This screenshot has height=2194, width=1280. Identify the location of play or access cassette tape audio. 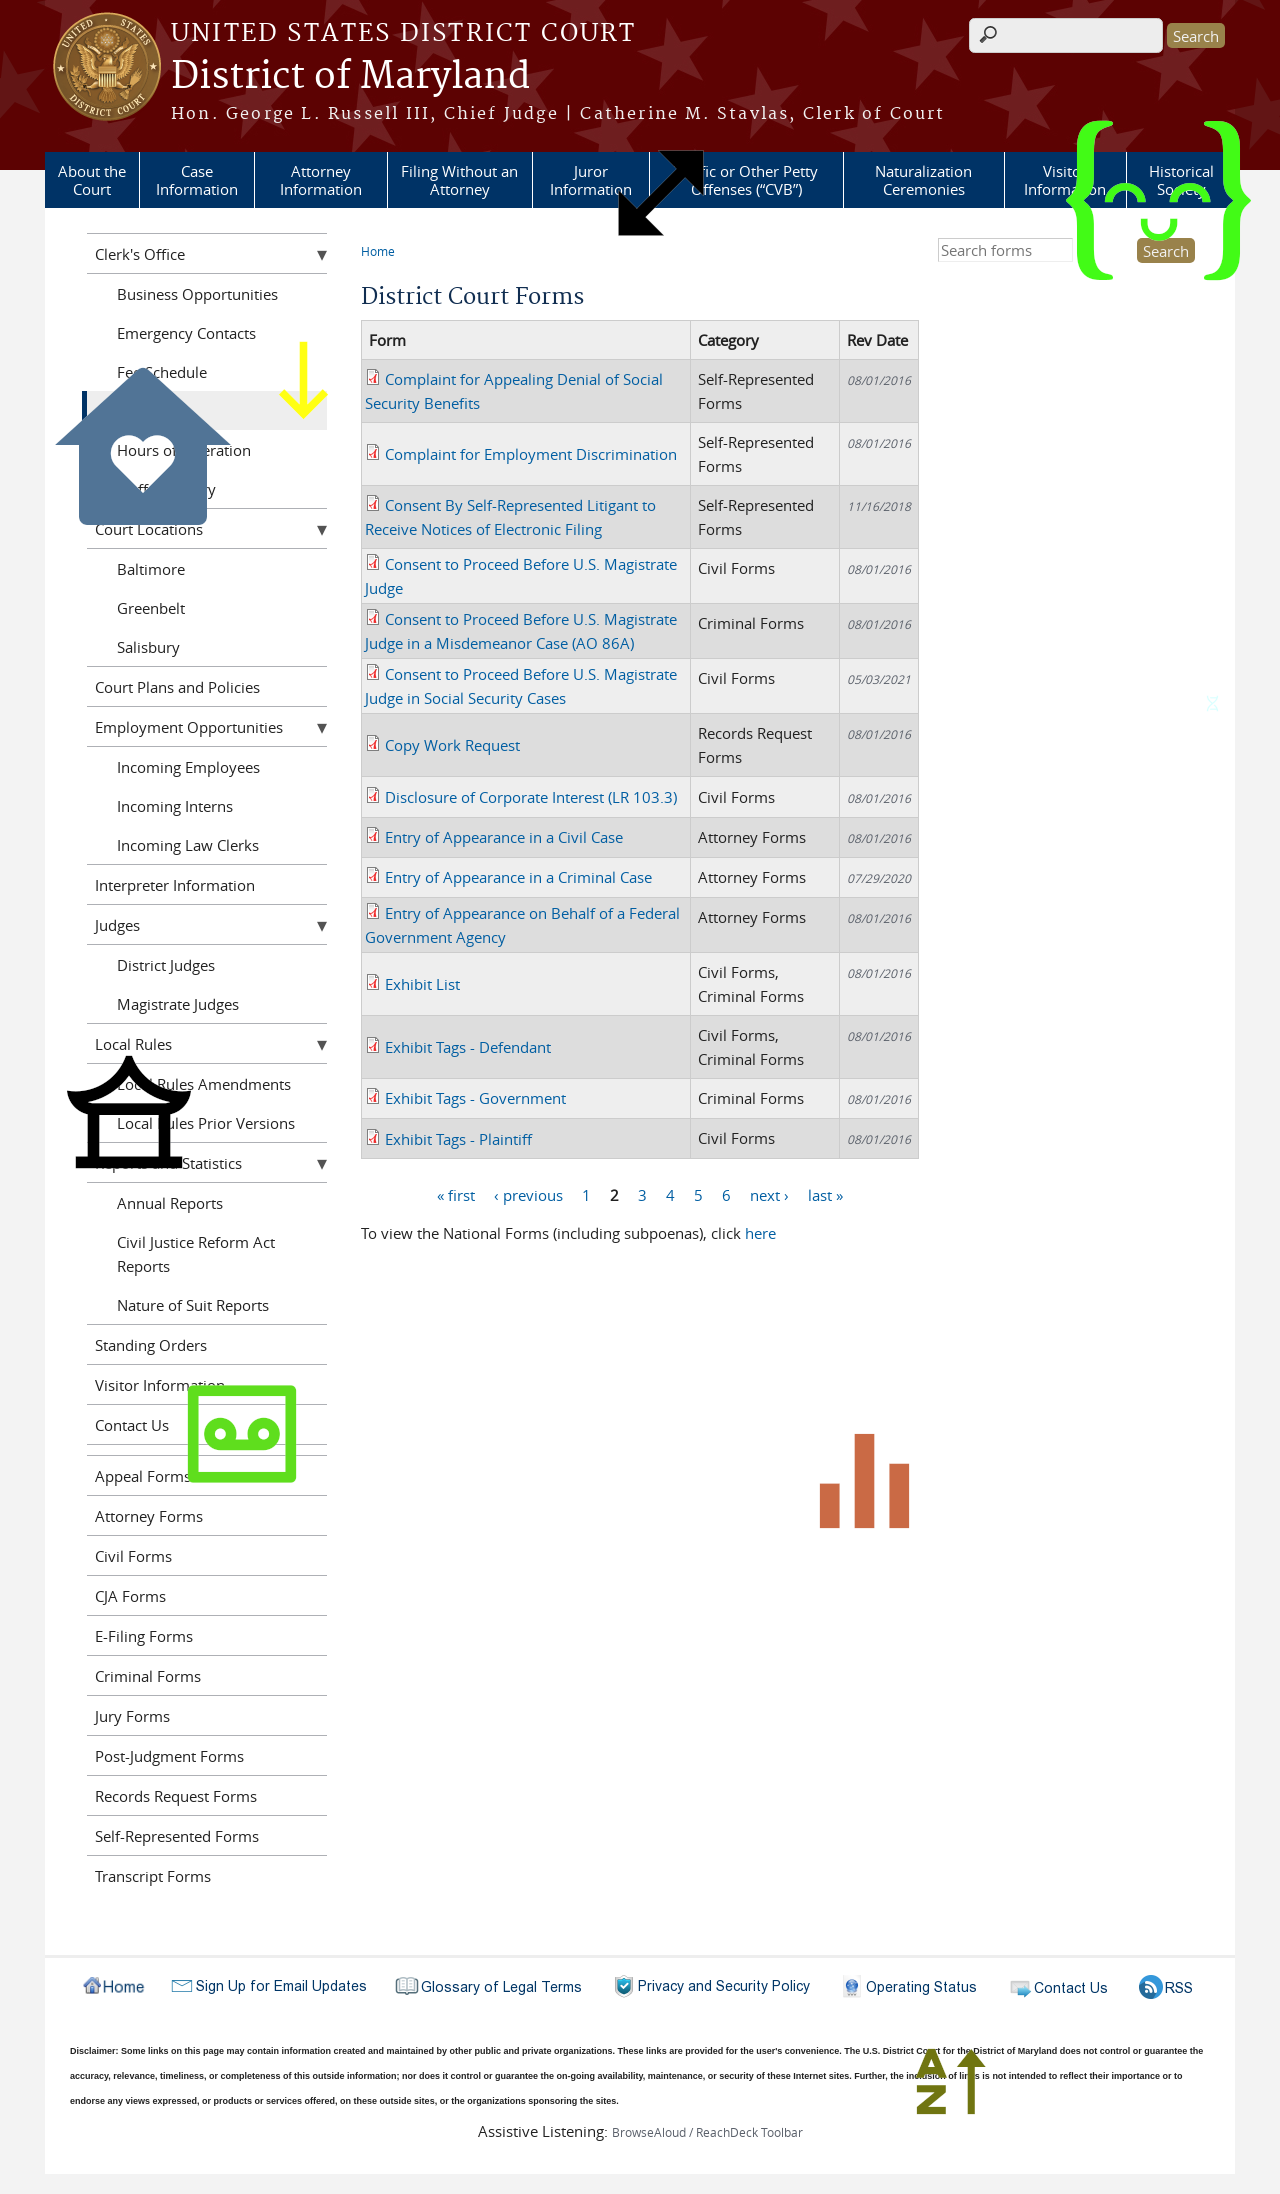
(242, 1434).